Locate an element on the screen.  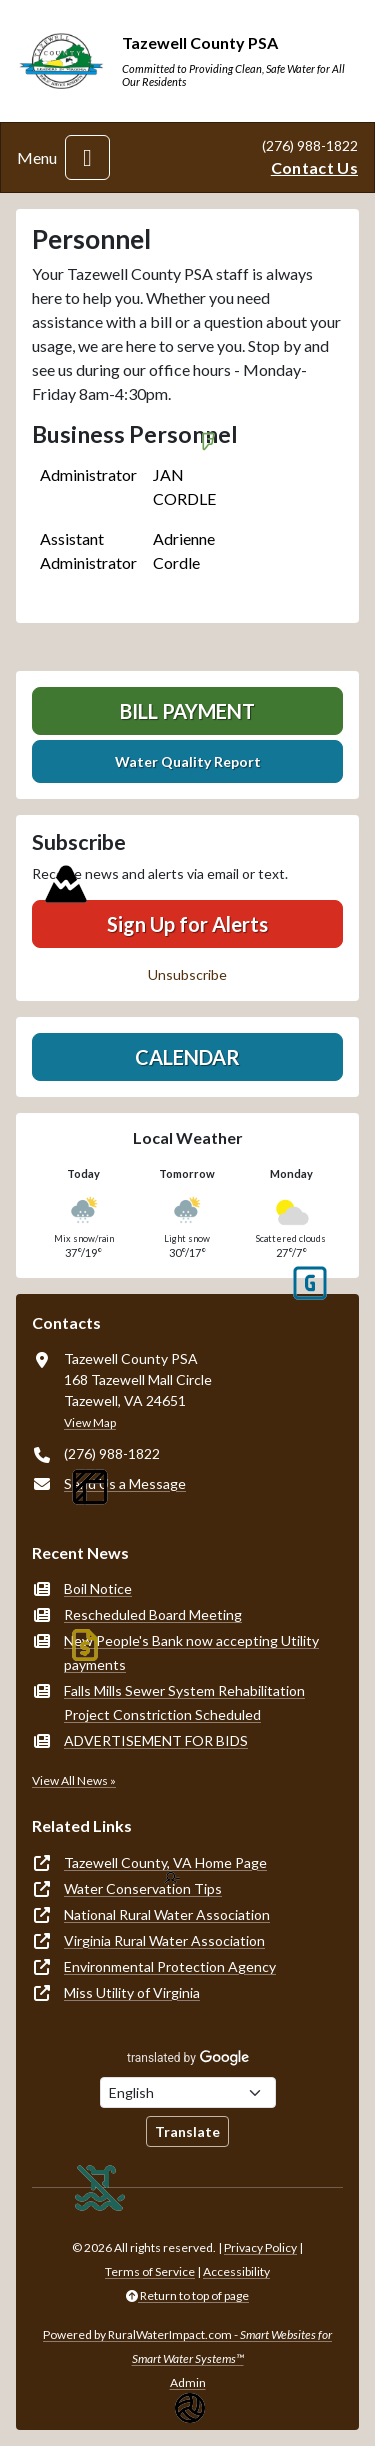
view outdoor or nature-related content is located at coordinates (66, 884).